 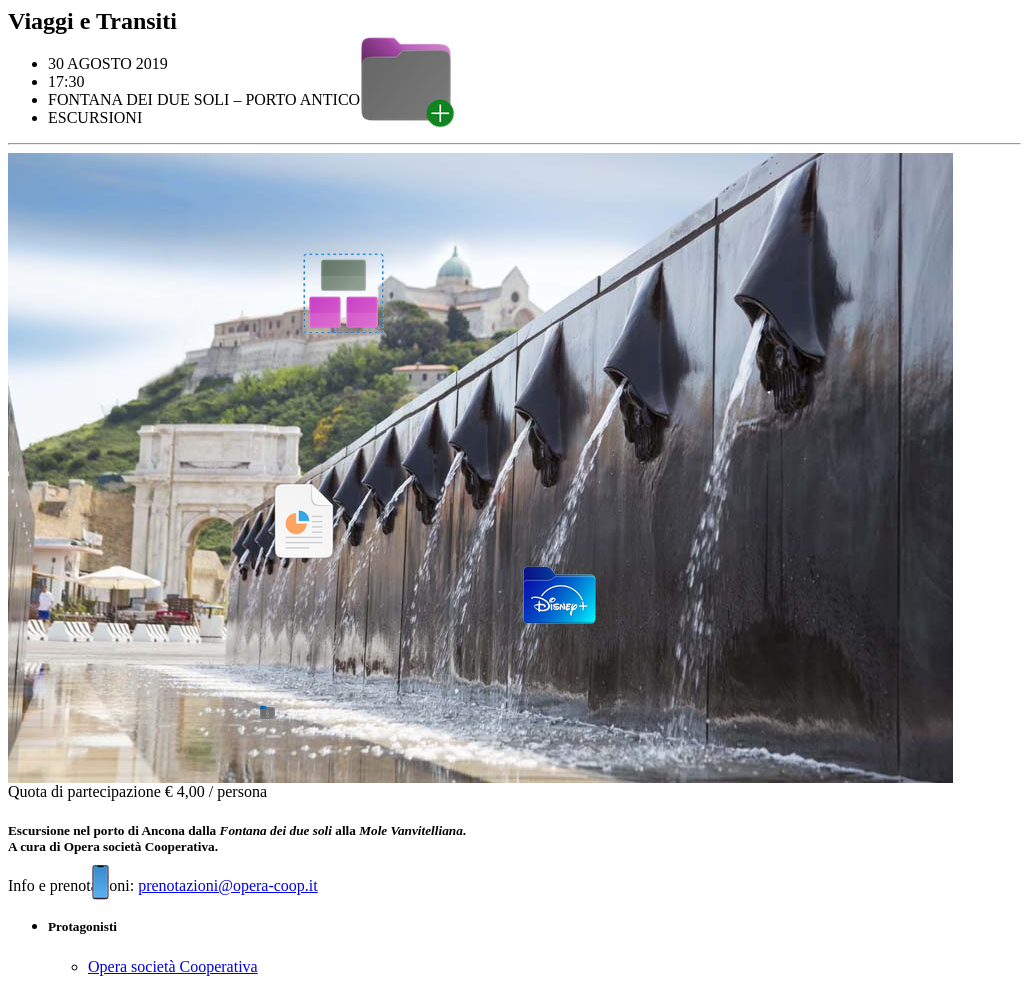 I want to click on create a new folder, so click(x=406, y=79).